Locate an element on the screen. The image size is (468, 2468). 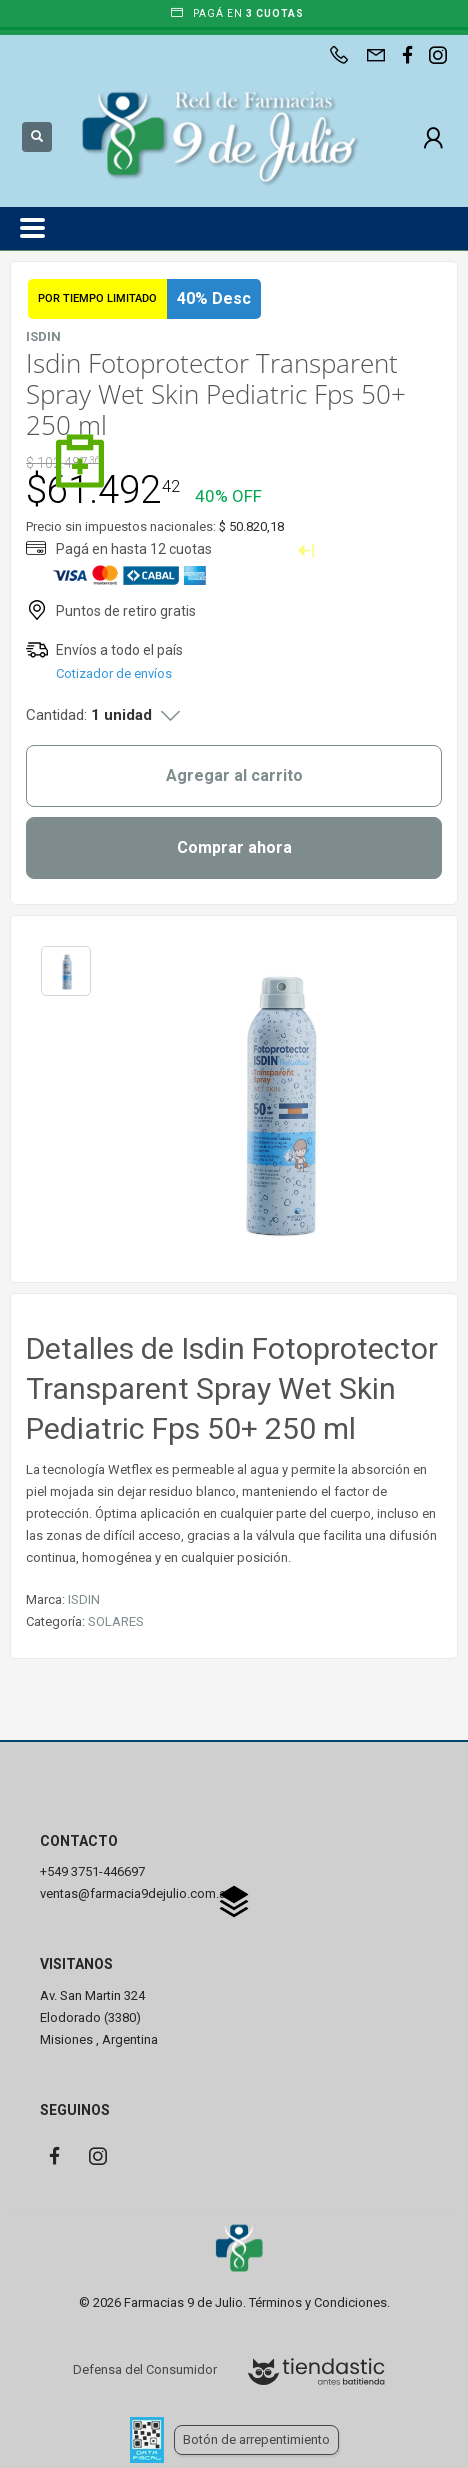
expand panel to the left is located at coordinates (306, 550).